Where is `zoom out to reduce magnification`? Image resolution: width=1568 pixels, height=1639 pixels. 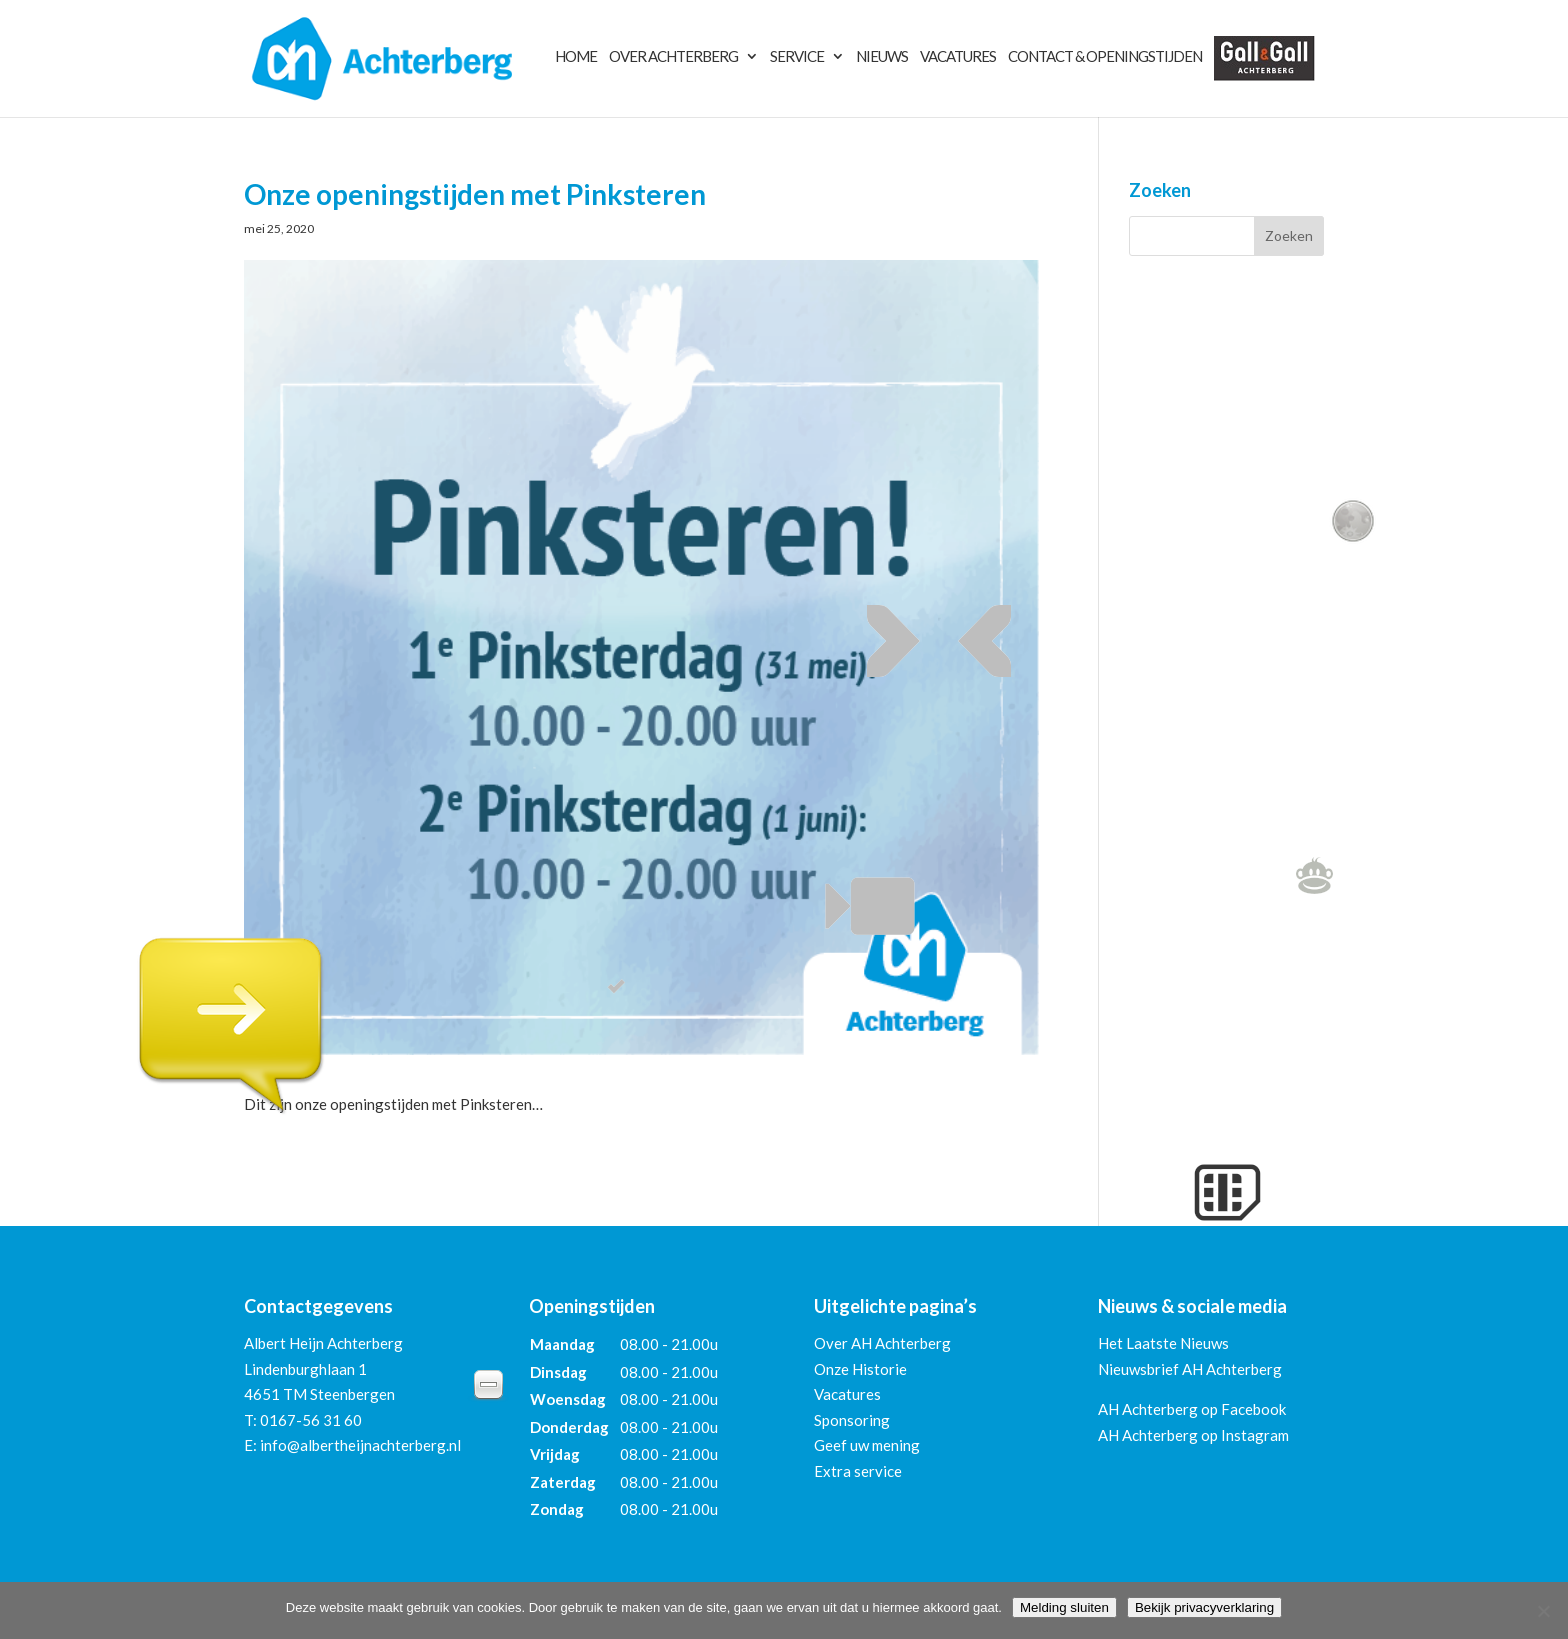
zoom out to reduce magnification is located at coordinates (488, 1383).